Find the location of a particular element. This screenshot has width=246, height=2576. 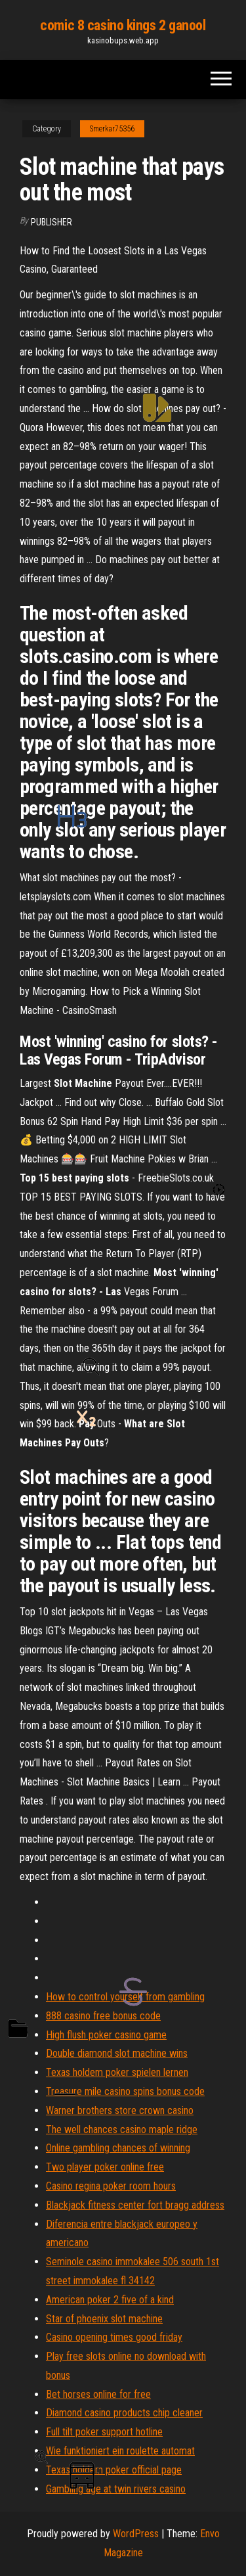

decrease quantity or value is located at coordinates (65, 2094).